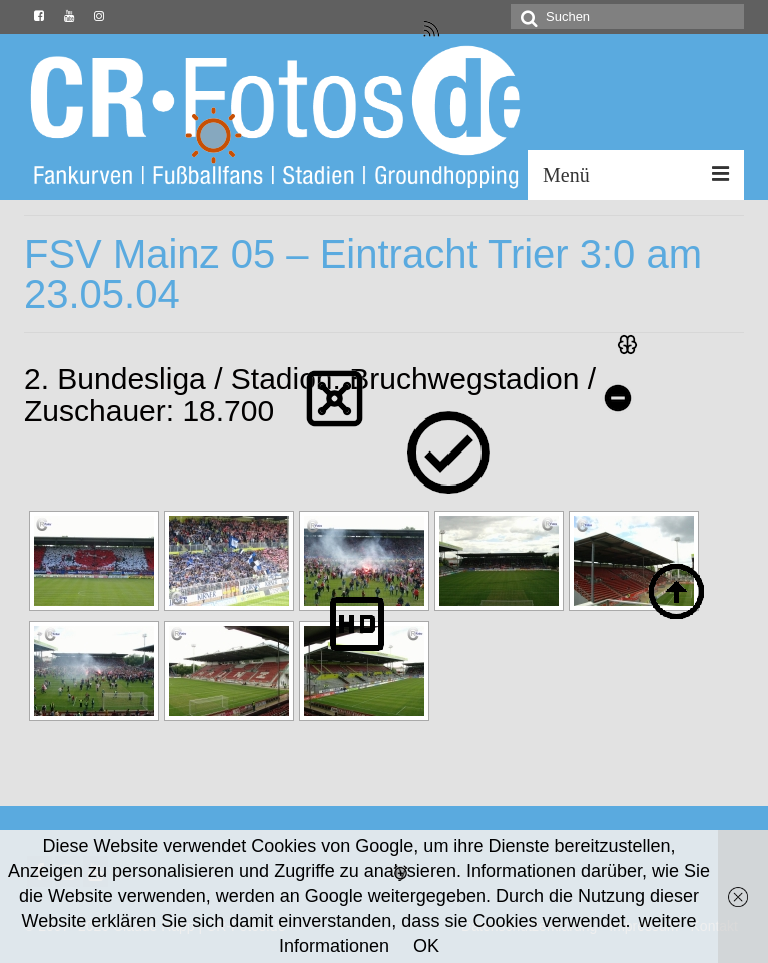 The height and width of the screenshot is (963, 768). What do you see at coordinates (448, 452) in the screenshot?
I see `indicates a completed or successful action` at bounding box center [448, 452].